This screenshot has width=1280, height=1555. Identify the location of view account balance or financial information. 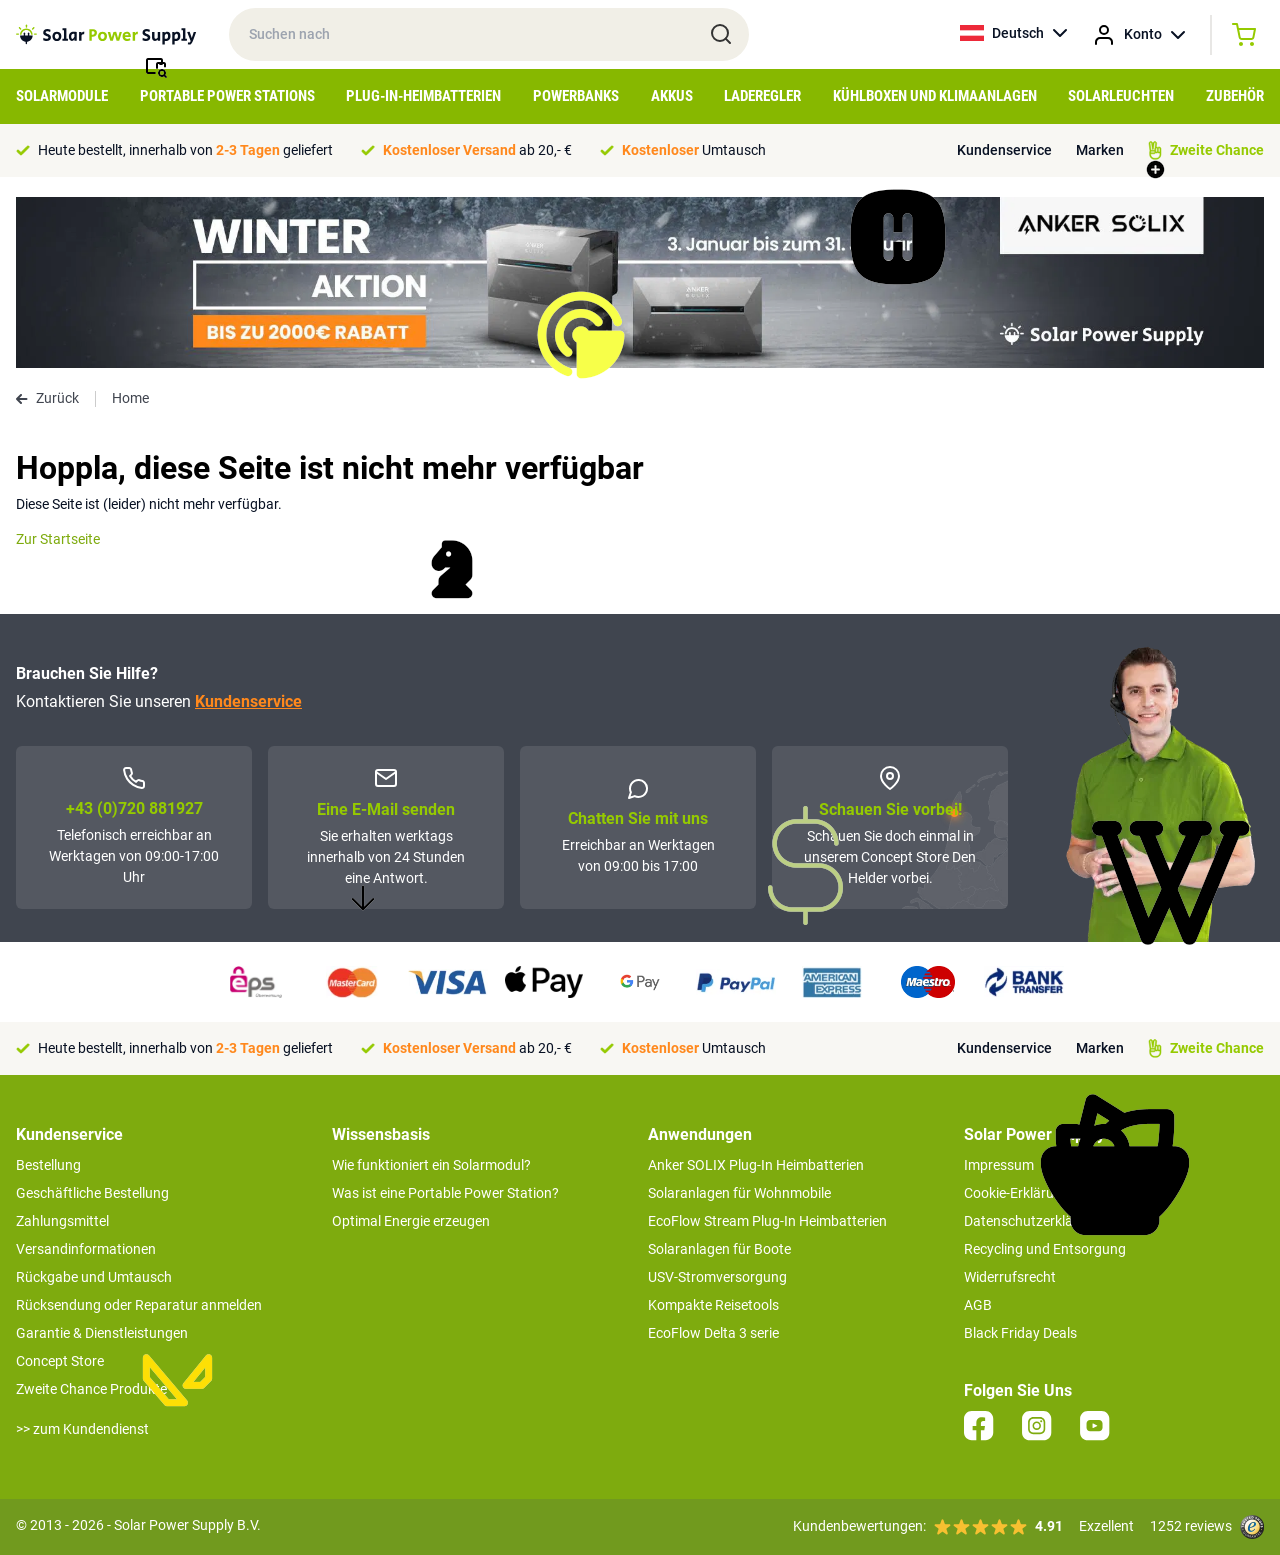
(805, 865).